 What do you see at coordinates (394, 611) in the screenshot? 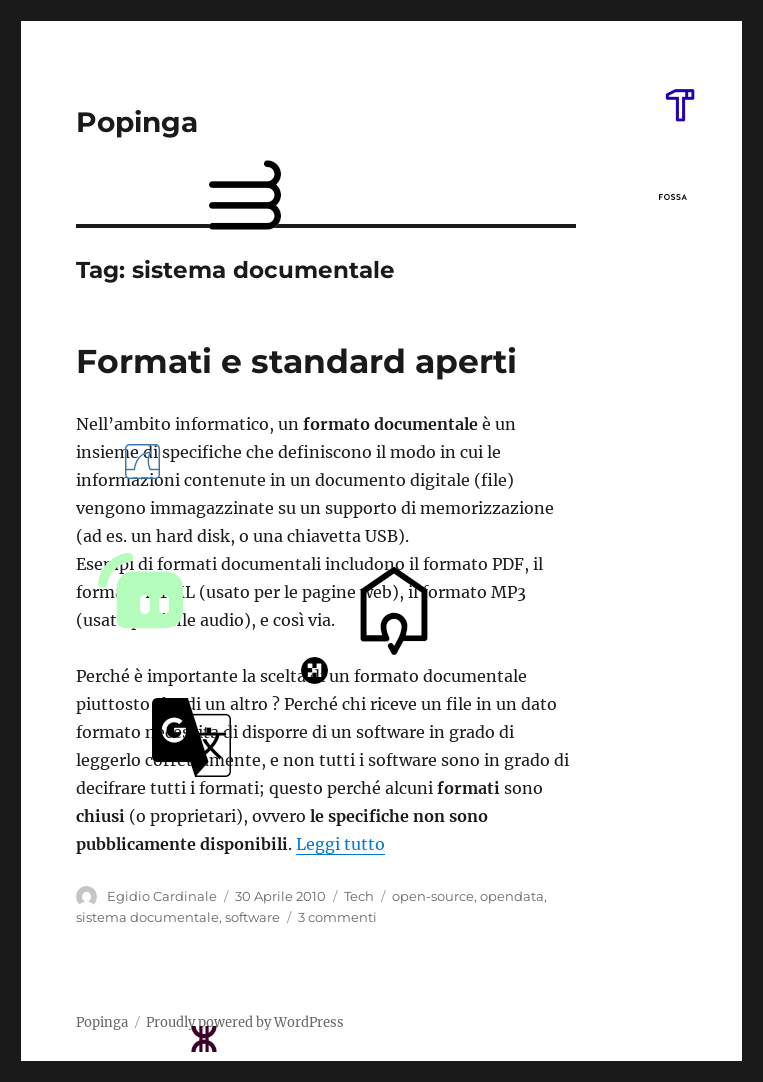
I see `open the emlakjet real estate app` at bounding box center [394, 611].